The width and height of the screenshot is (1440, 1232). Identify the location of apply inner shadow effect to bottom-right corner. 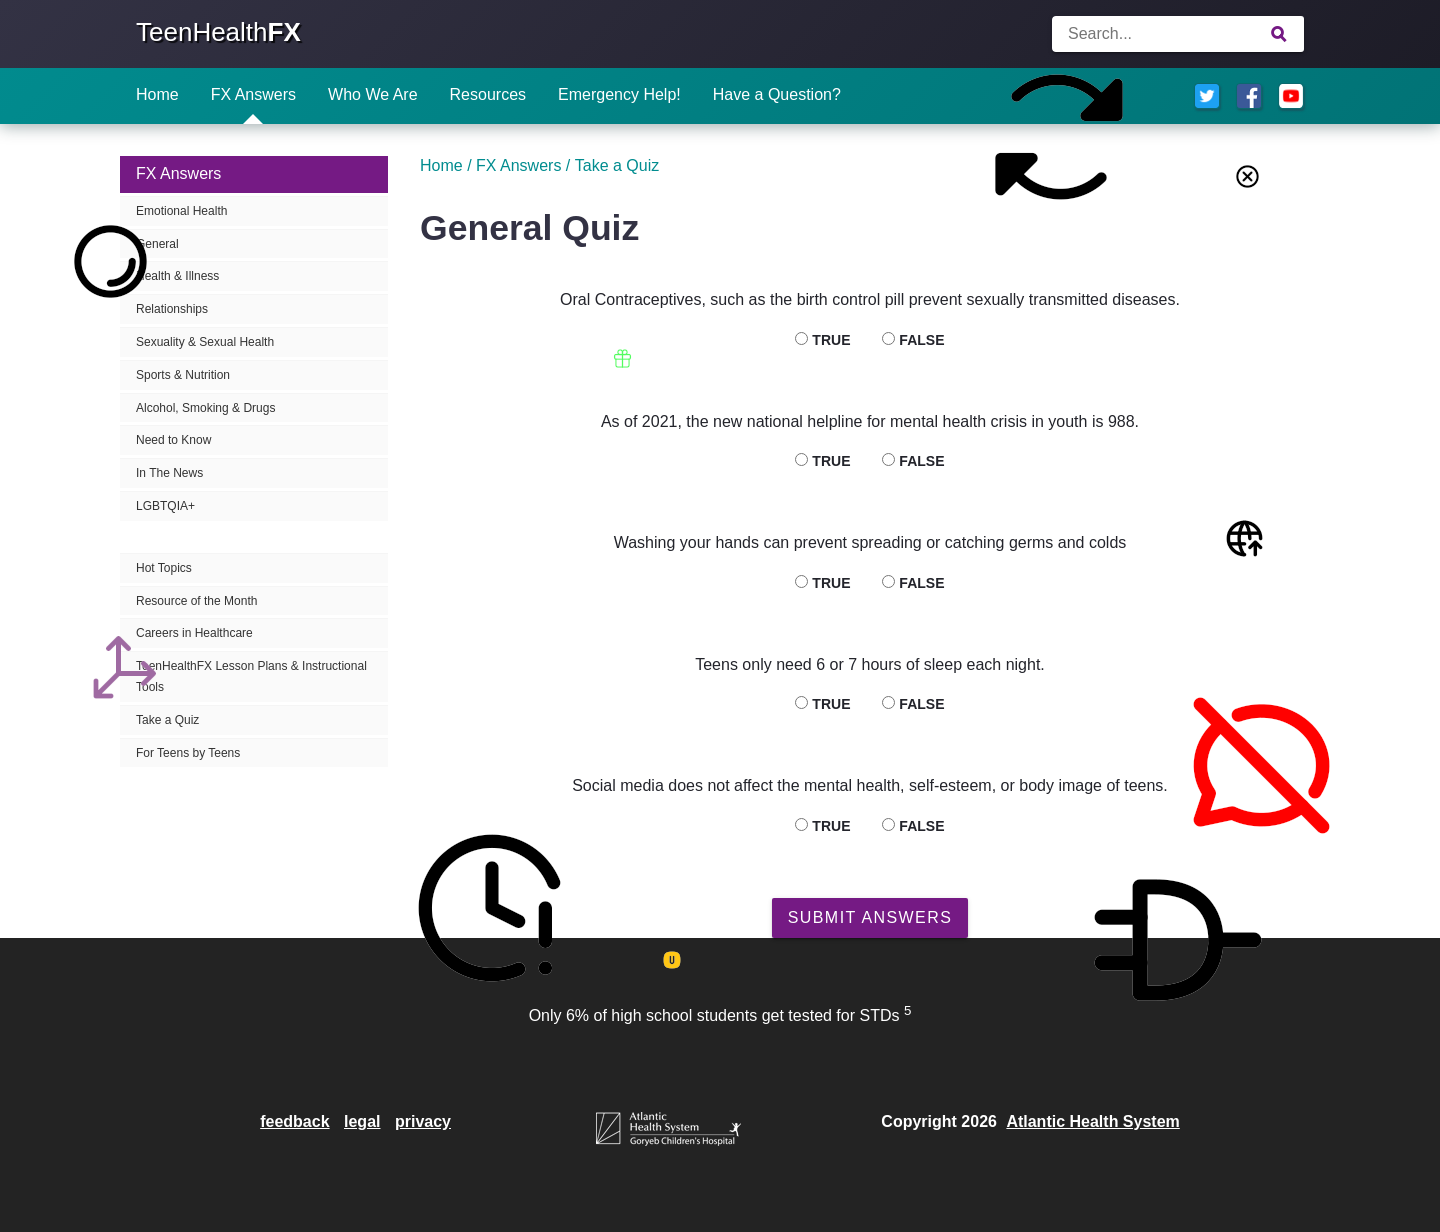
(110, 261).